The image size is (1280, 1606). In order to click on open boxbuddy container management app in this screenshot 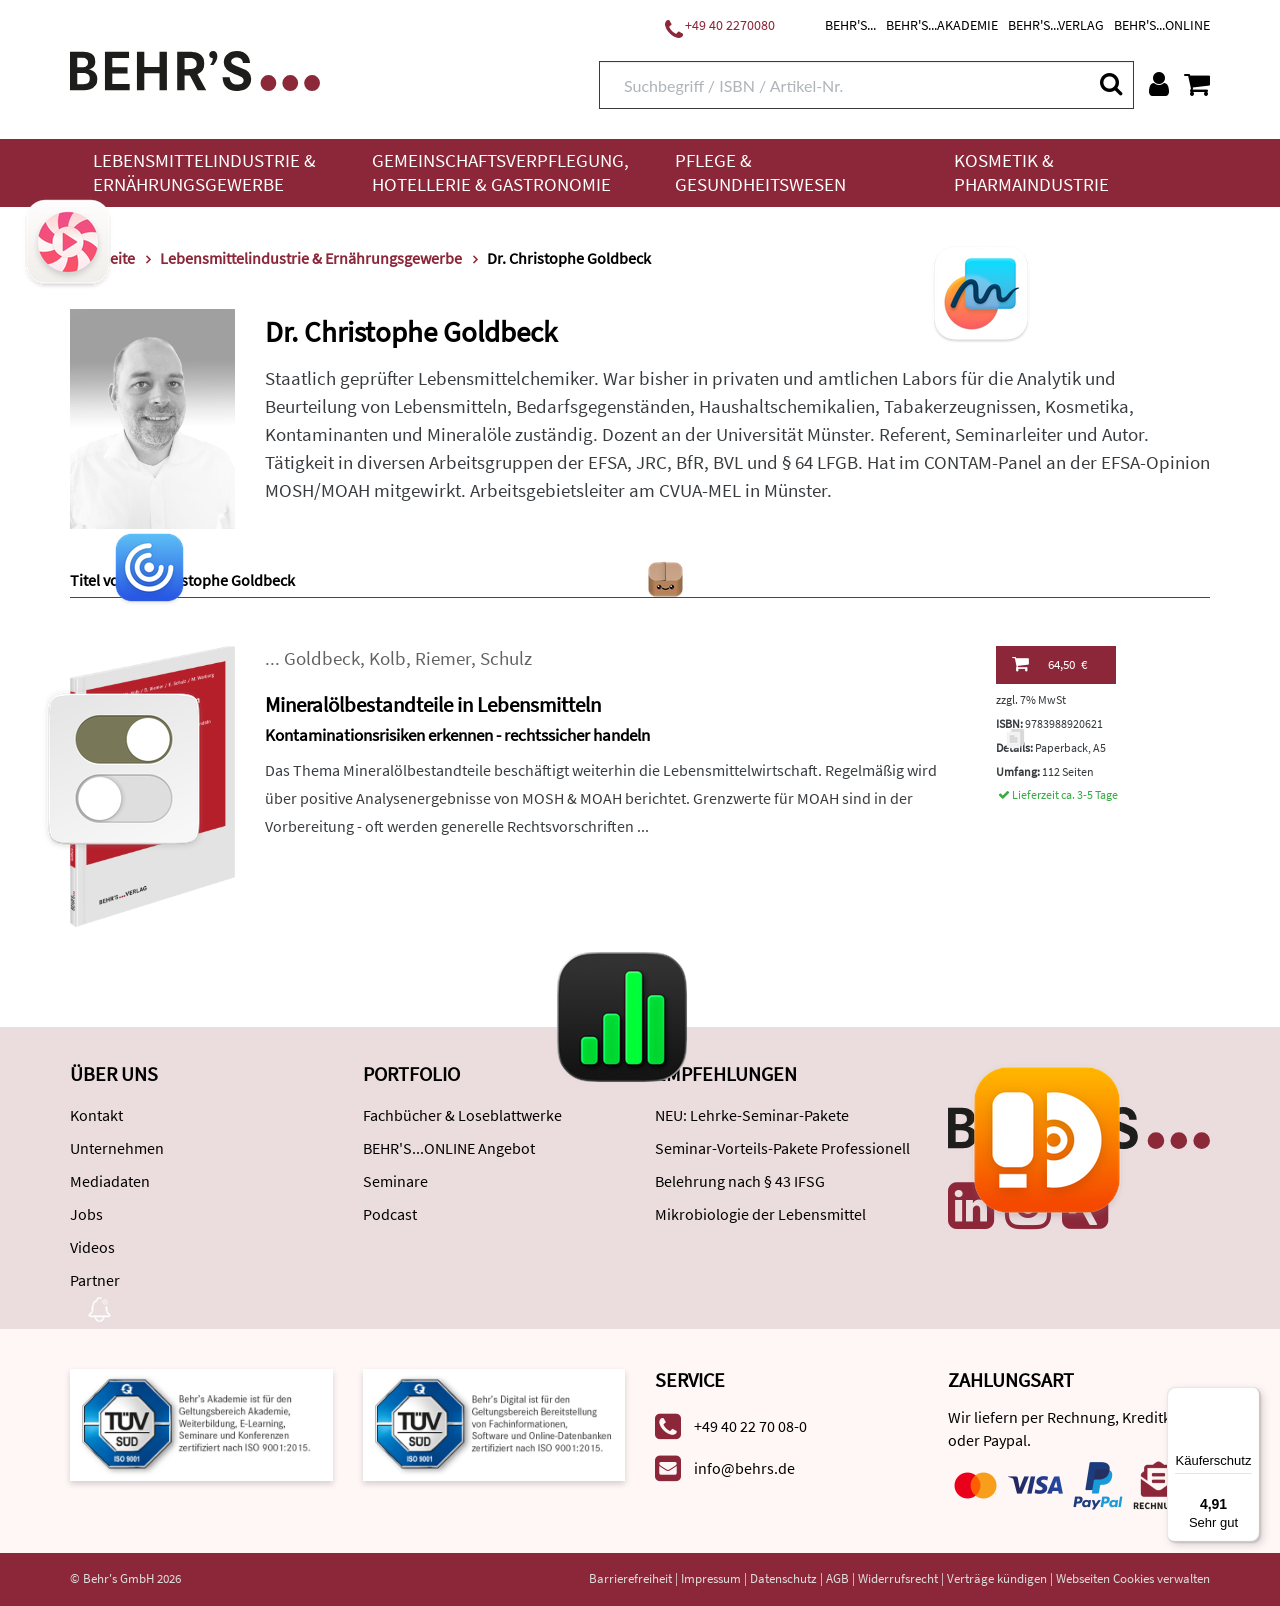, I will do `click(665, 579)`.